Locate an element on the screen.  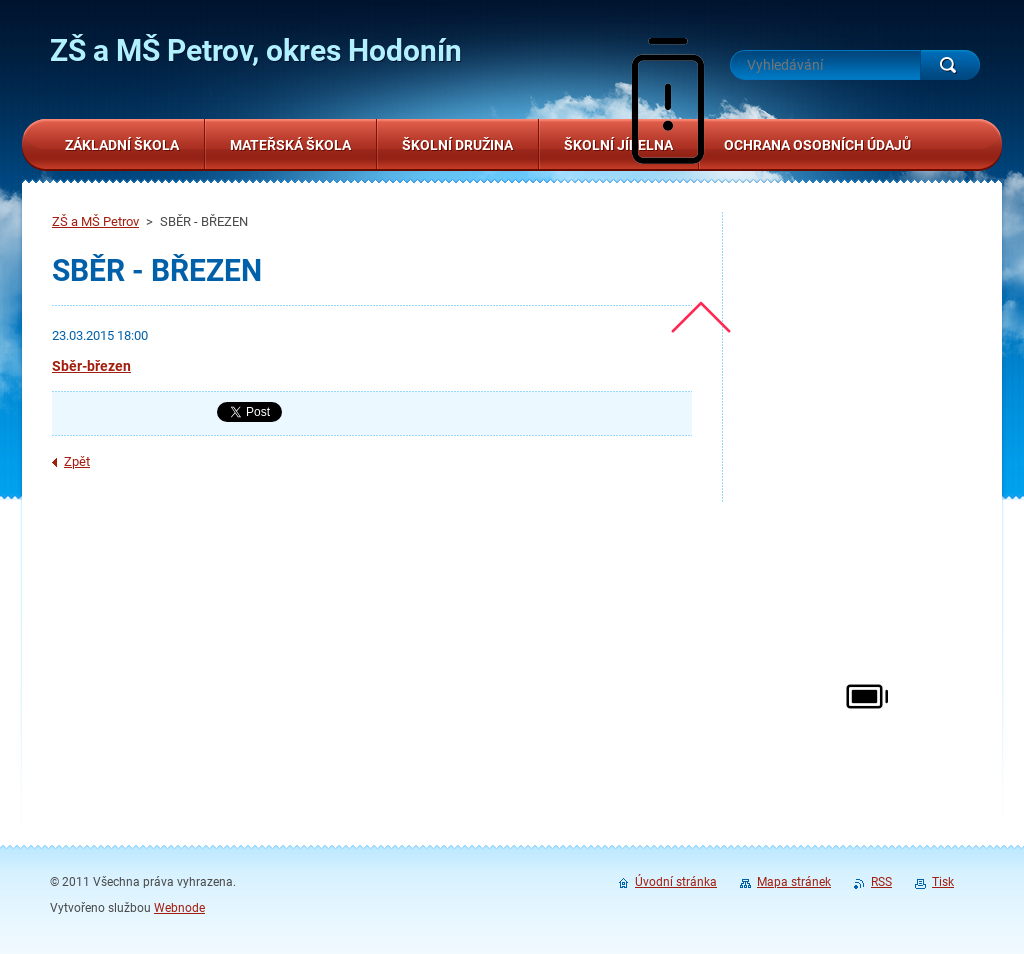
collapse an expanded section is located at coordinates (701, 320).